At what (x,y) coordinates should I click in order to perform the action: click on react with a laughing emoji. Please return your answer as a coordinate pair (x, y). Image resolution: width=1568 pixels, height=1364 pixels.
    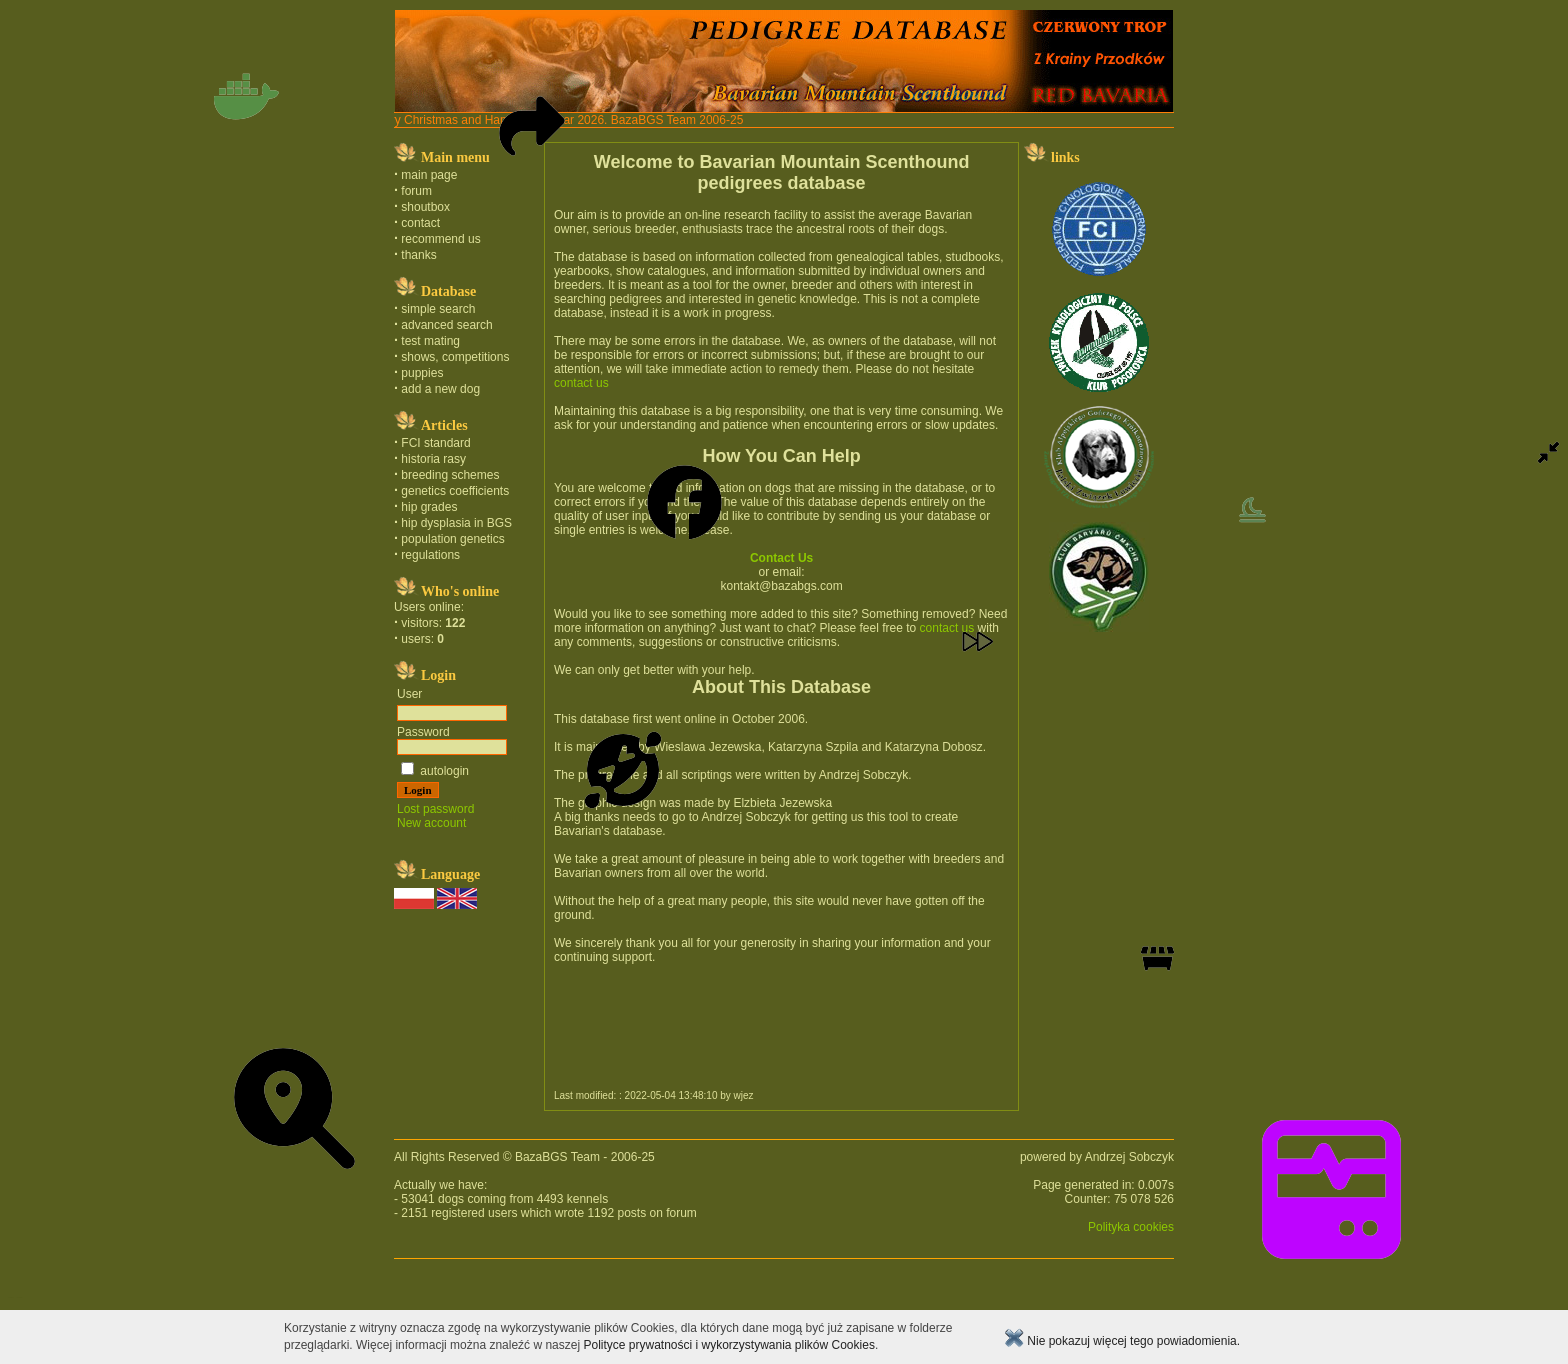
    Looking at the image, I should click on (623, 770).